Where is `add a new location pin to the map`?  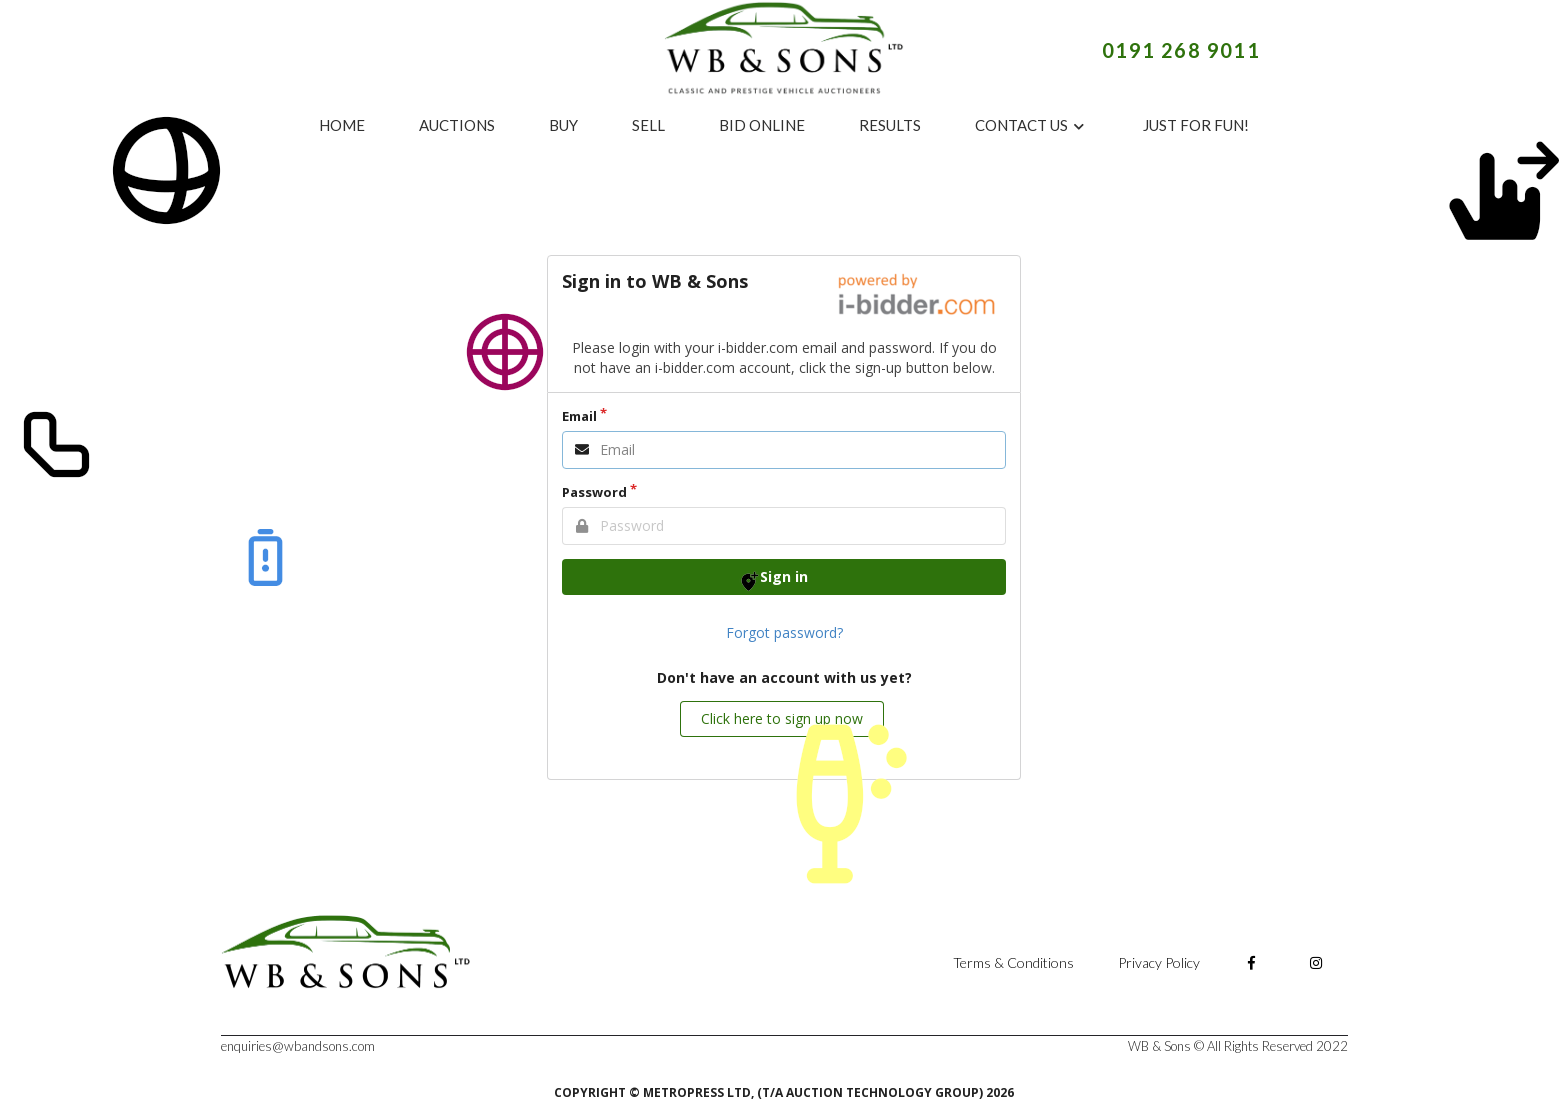 add a new location pin to the map is located at coordinates (748, 581).